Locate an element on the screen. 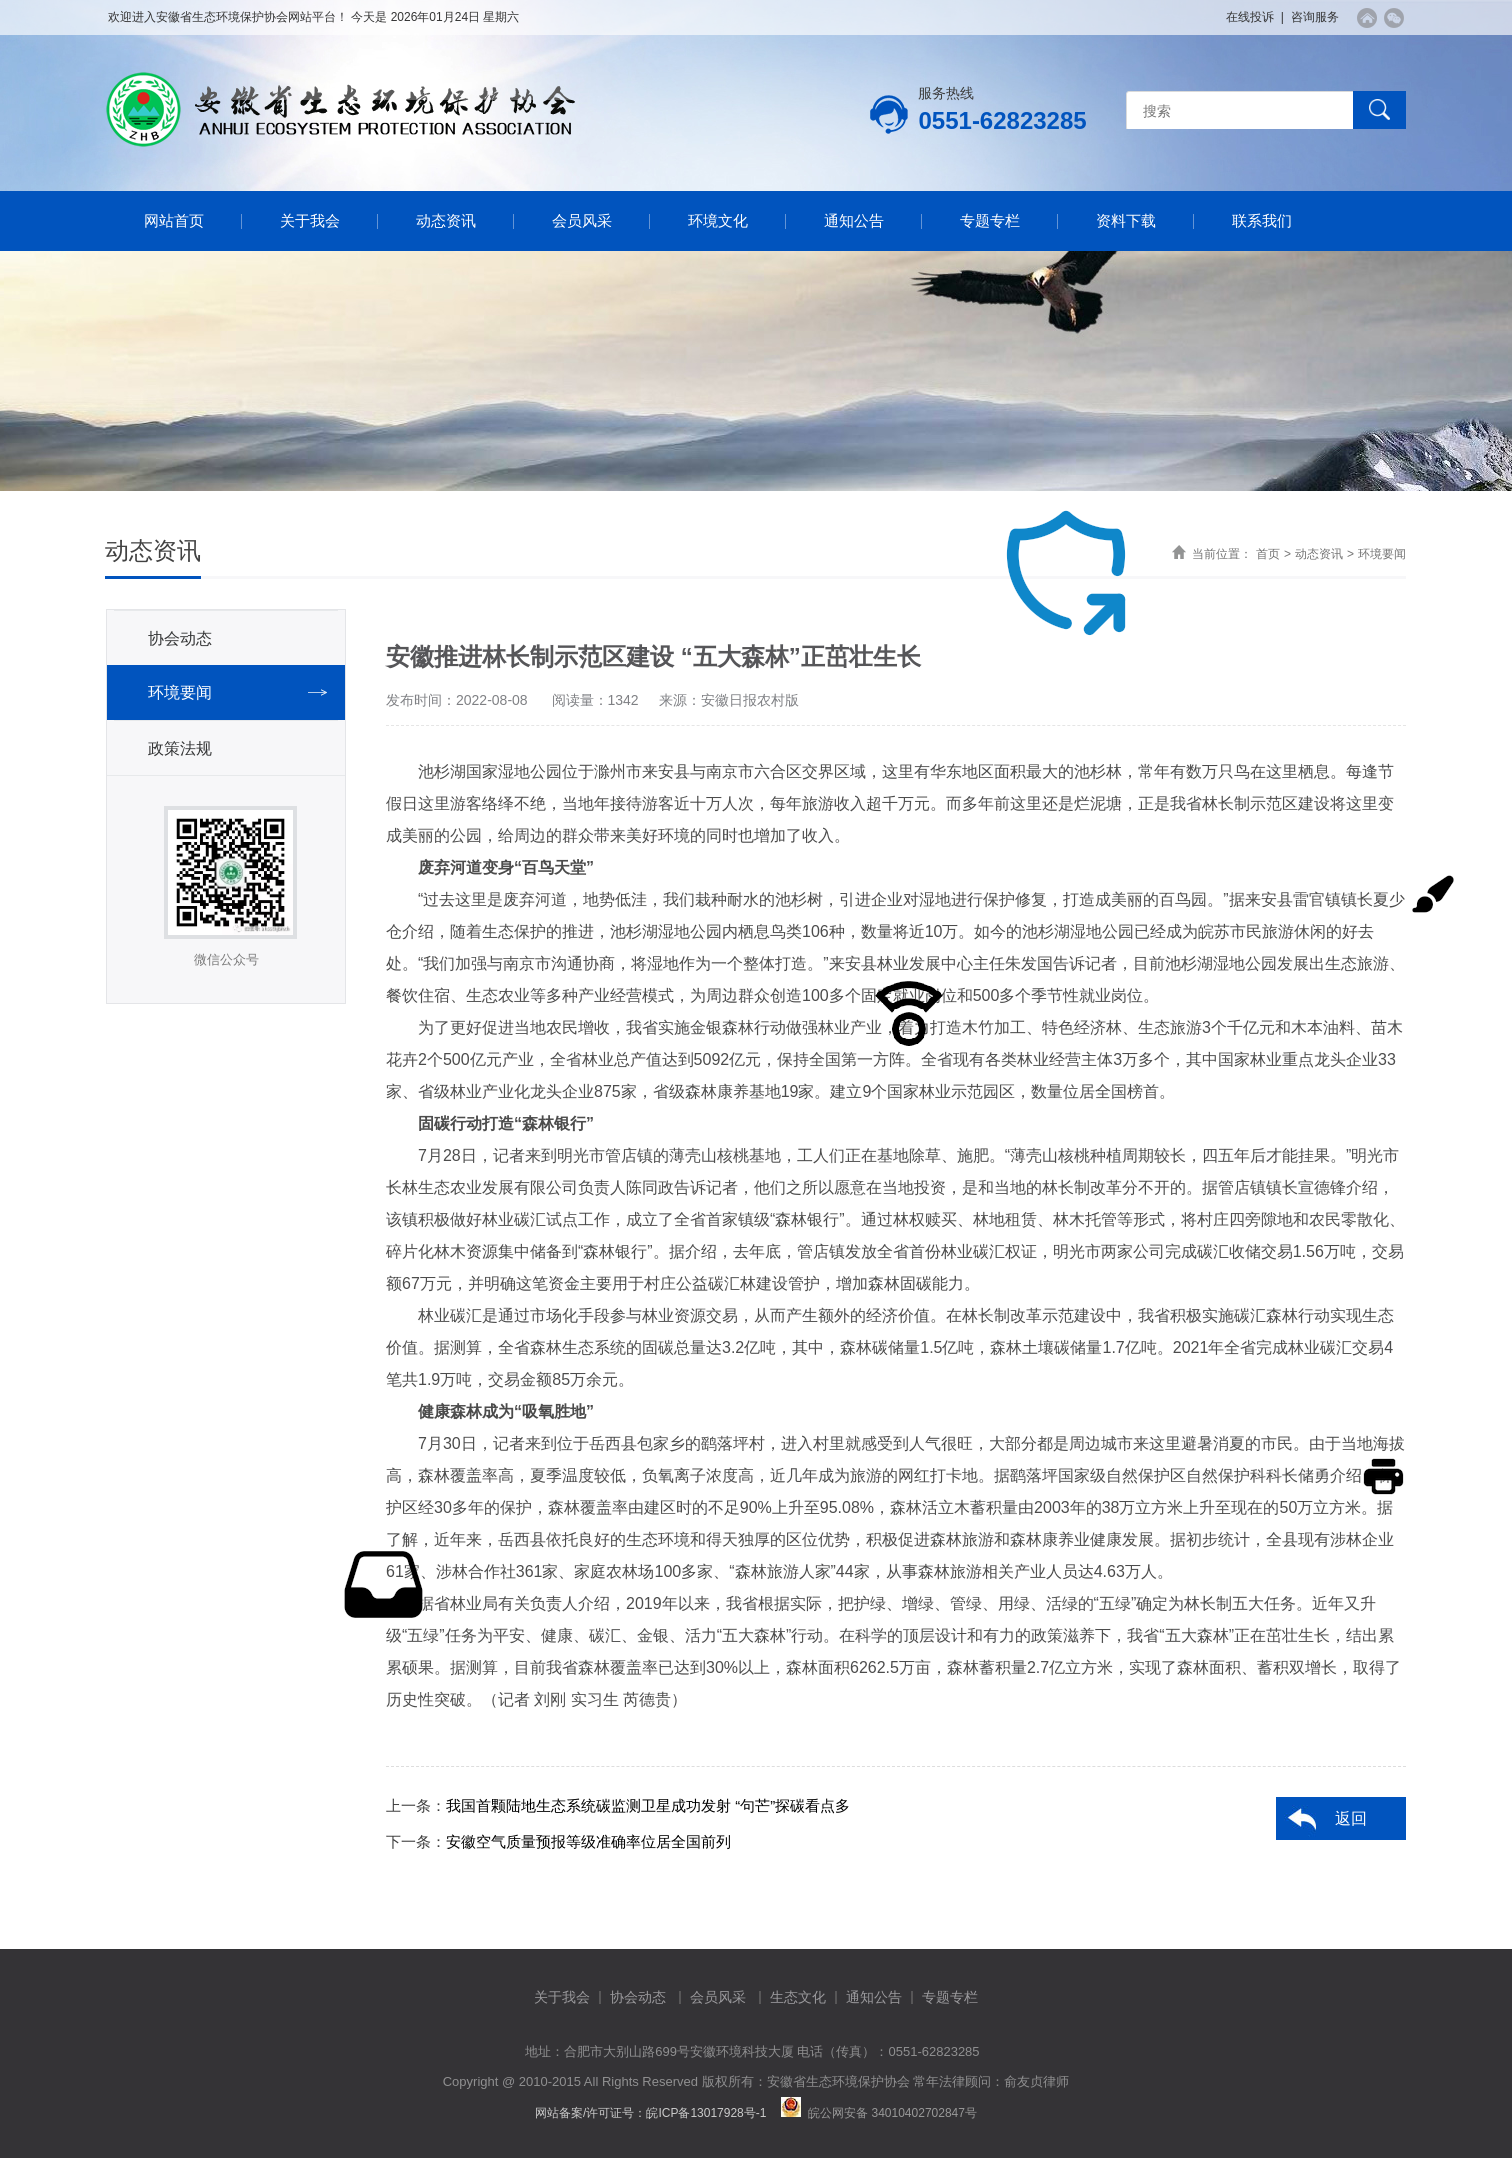 This screenshot has width=1512, height=2158. share security settings or permissions is located at coordinates (1066, 570).